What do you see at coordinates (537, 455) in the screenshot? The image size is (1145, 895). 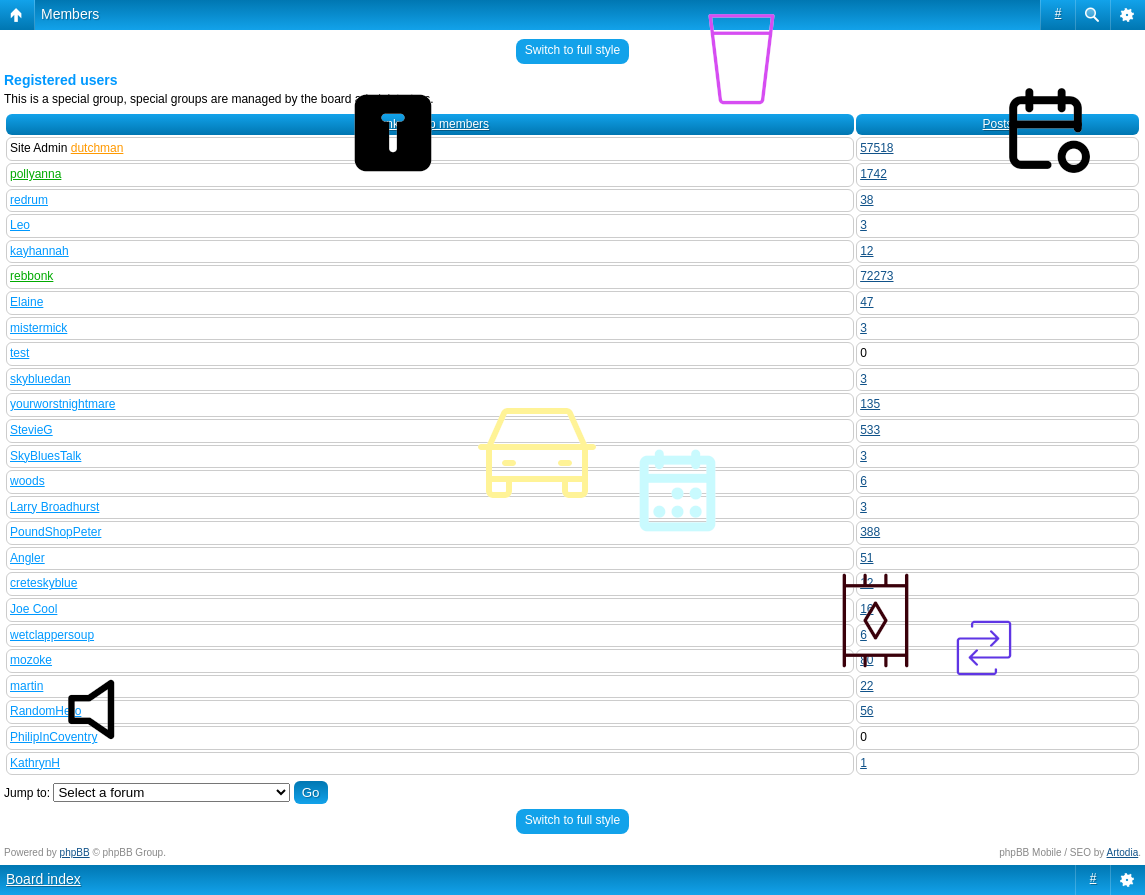 I see `access vehicle or transportation options` at bounding box center [537, 455].